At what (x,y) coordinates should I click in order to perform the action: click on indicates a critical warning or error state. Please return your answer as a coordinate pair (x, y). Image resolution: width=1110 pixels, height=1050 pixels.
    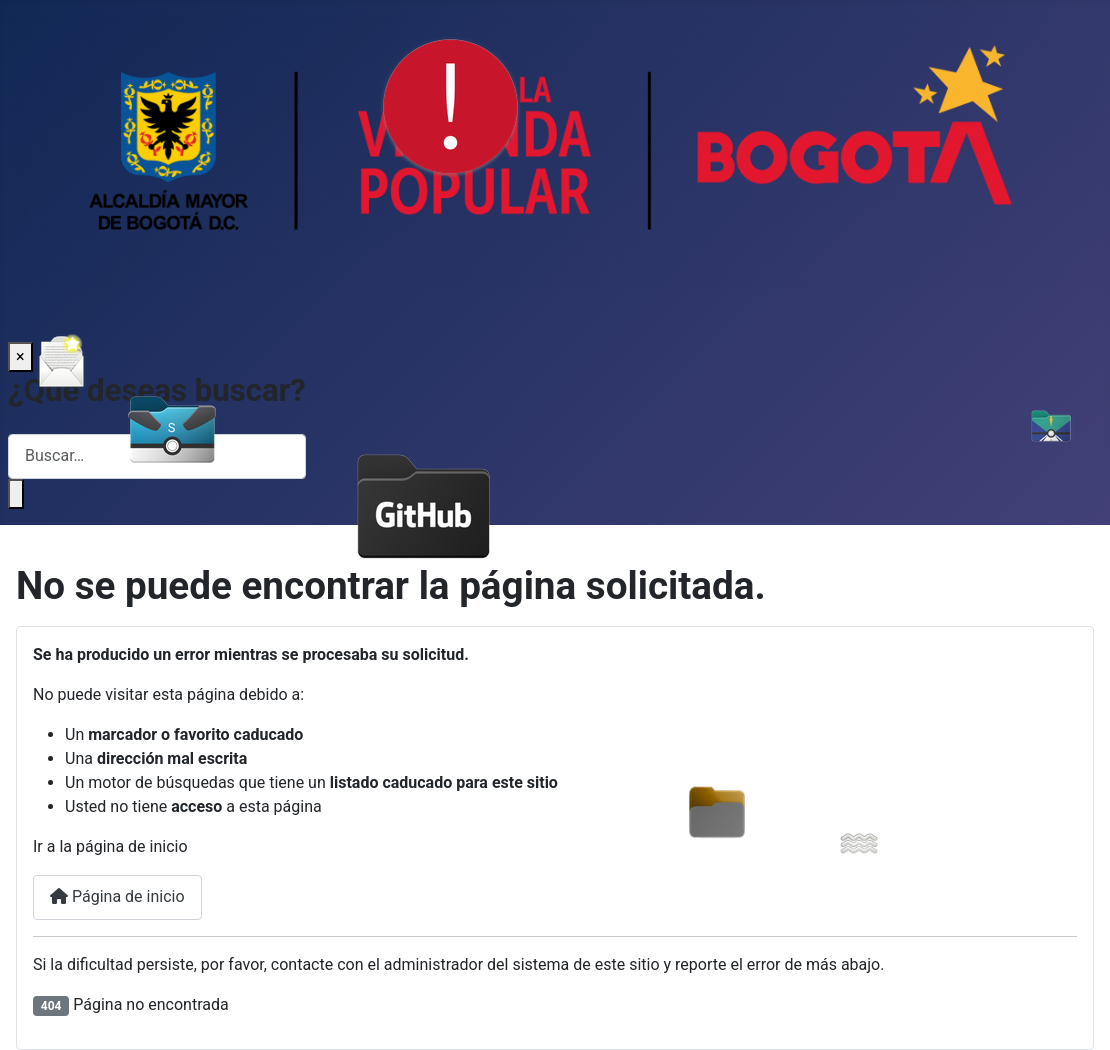
    Looking at the image, I should click on (450, 106).